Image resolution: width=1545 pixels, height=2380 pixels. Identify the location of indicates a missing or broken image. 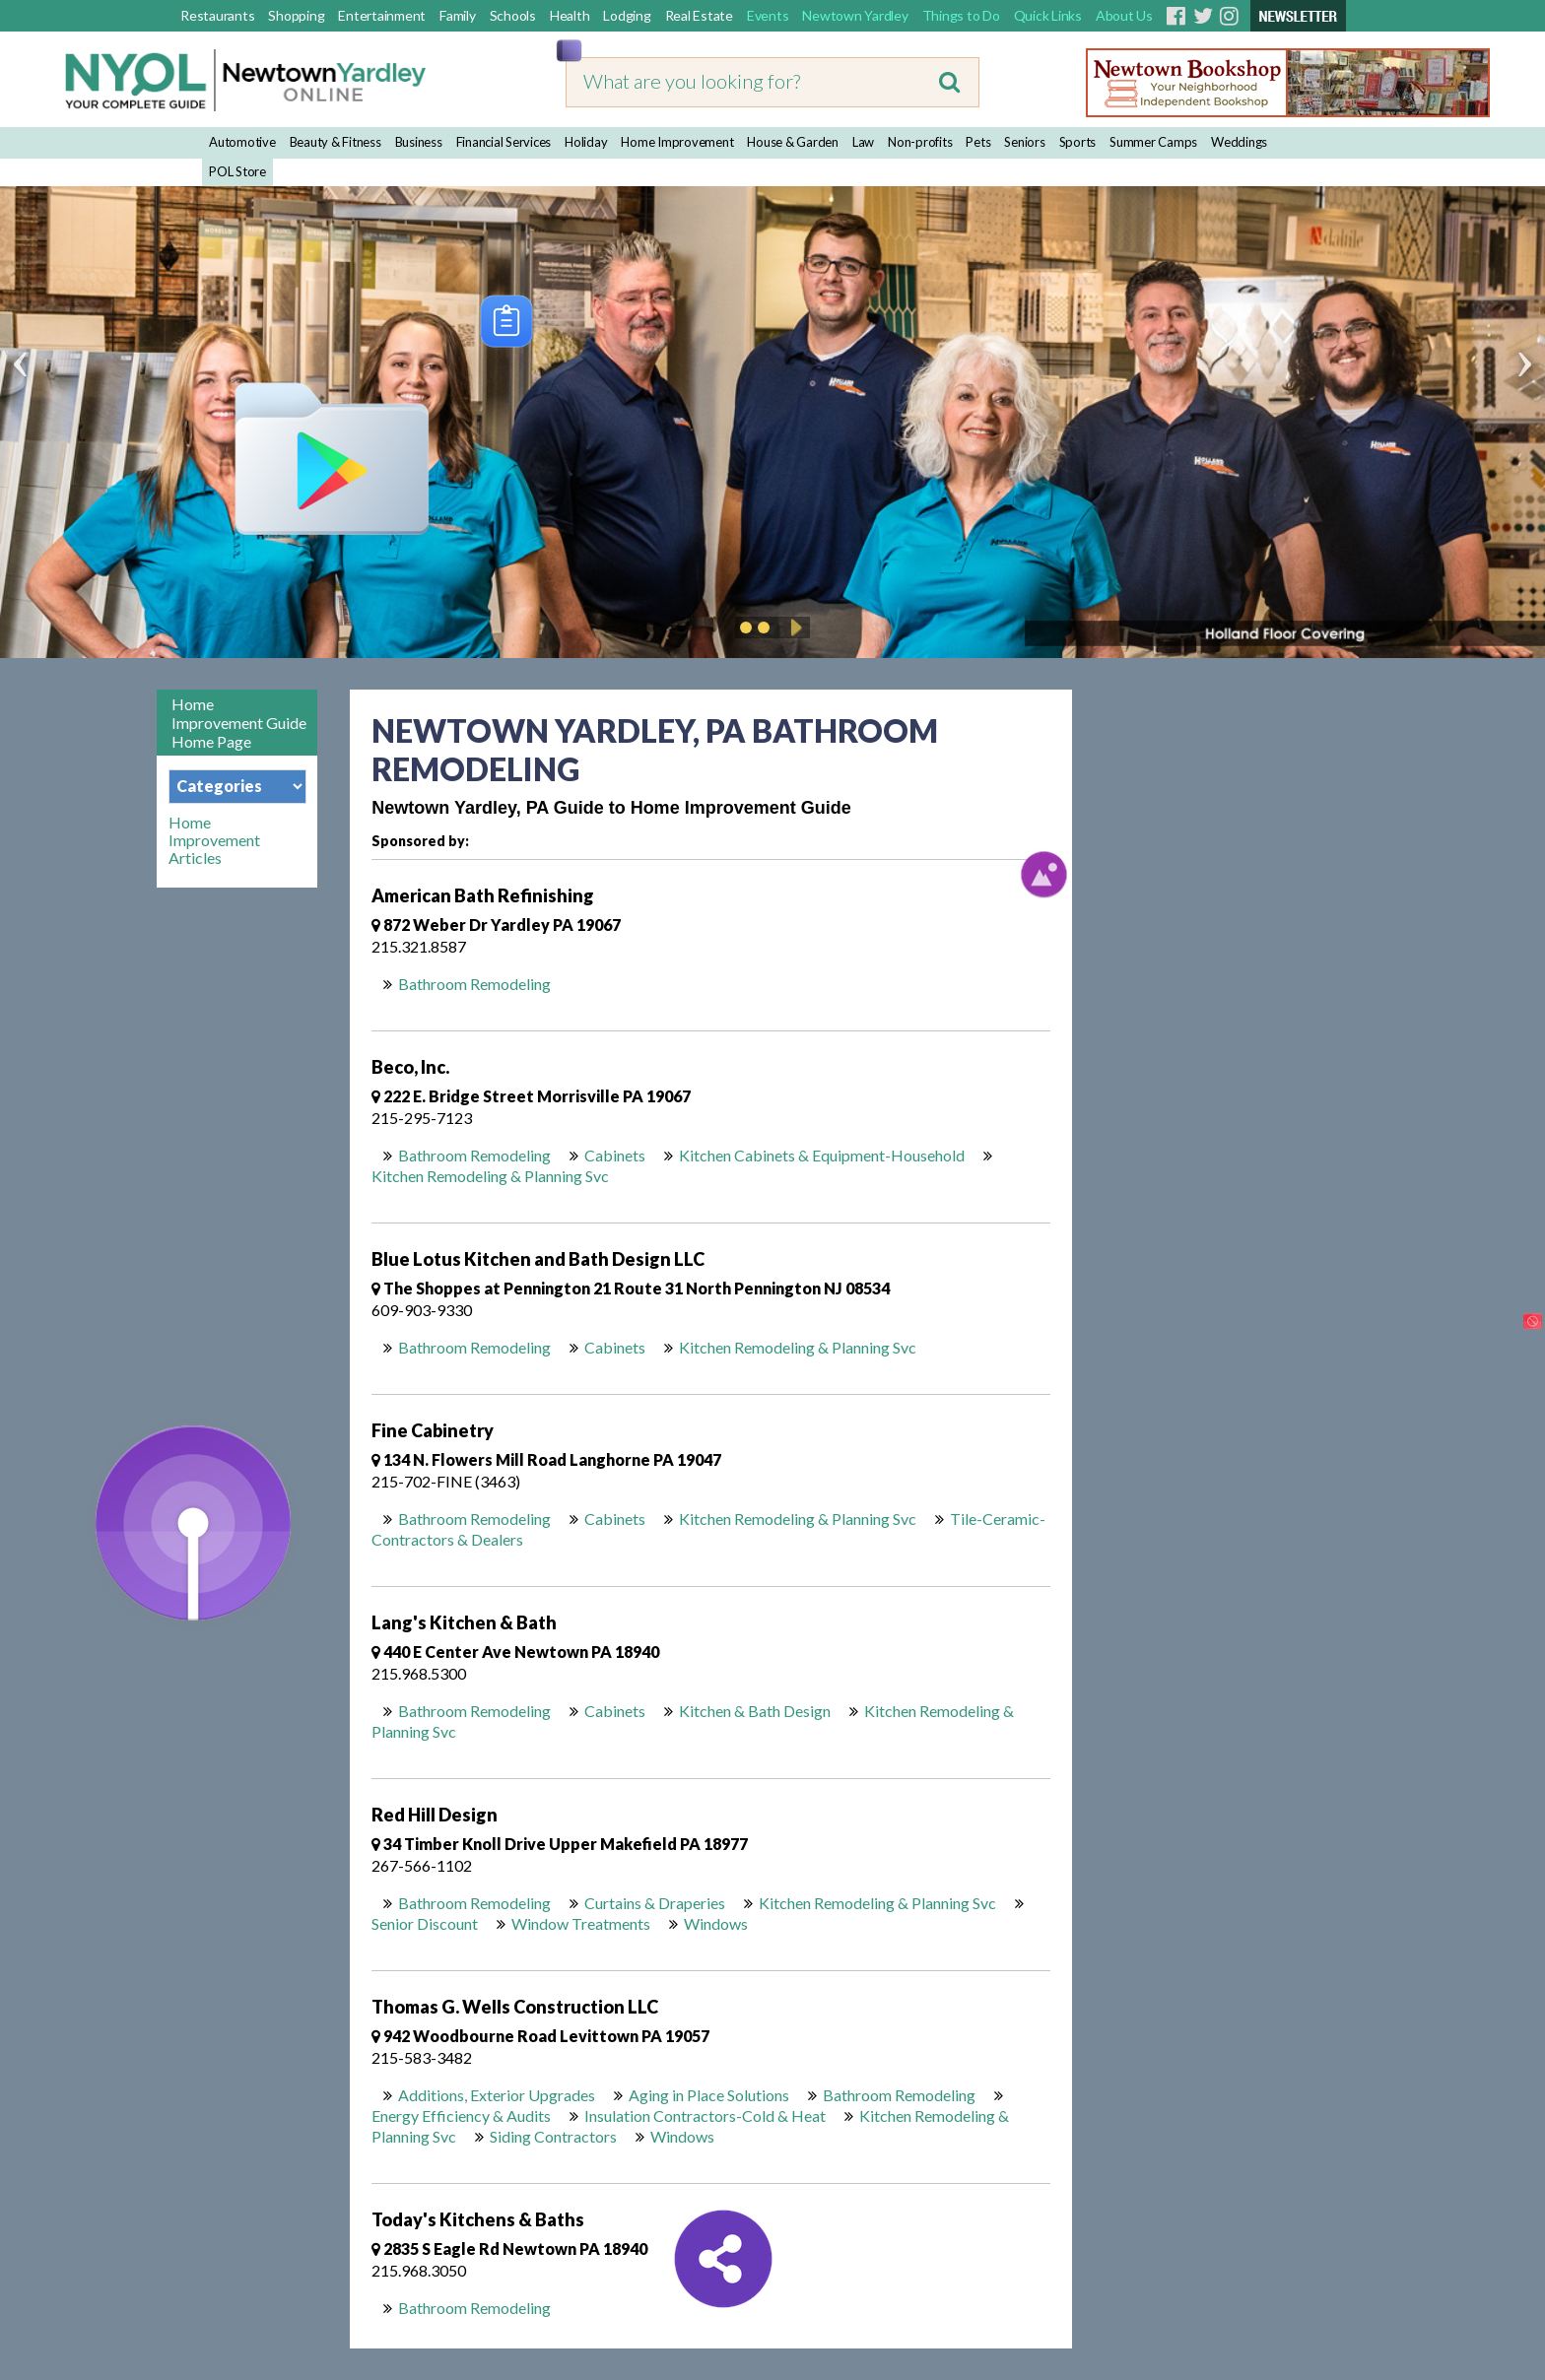
(1532, 1320).